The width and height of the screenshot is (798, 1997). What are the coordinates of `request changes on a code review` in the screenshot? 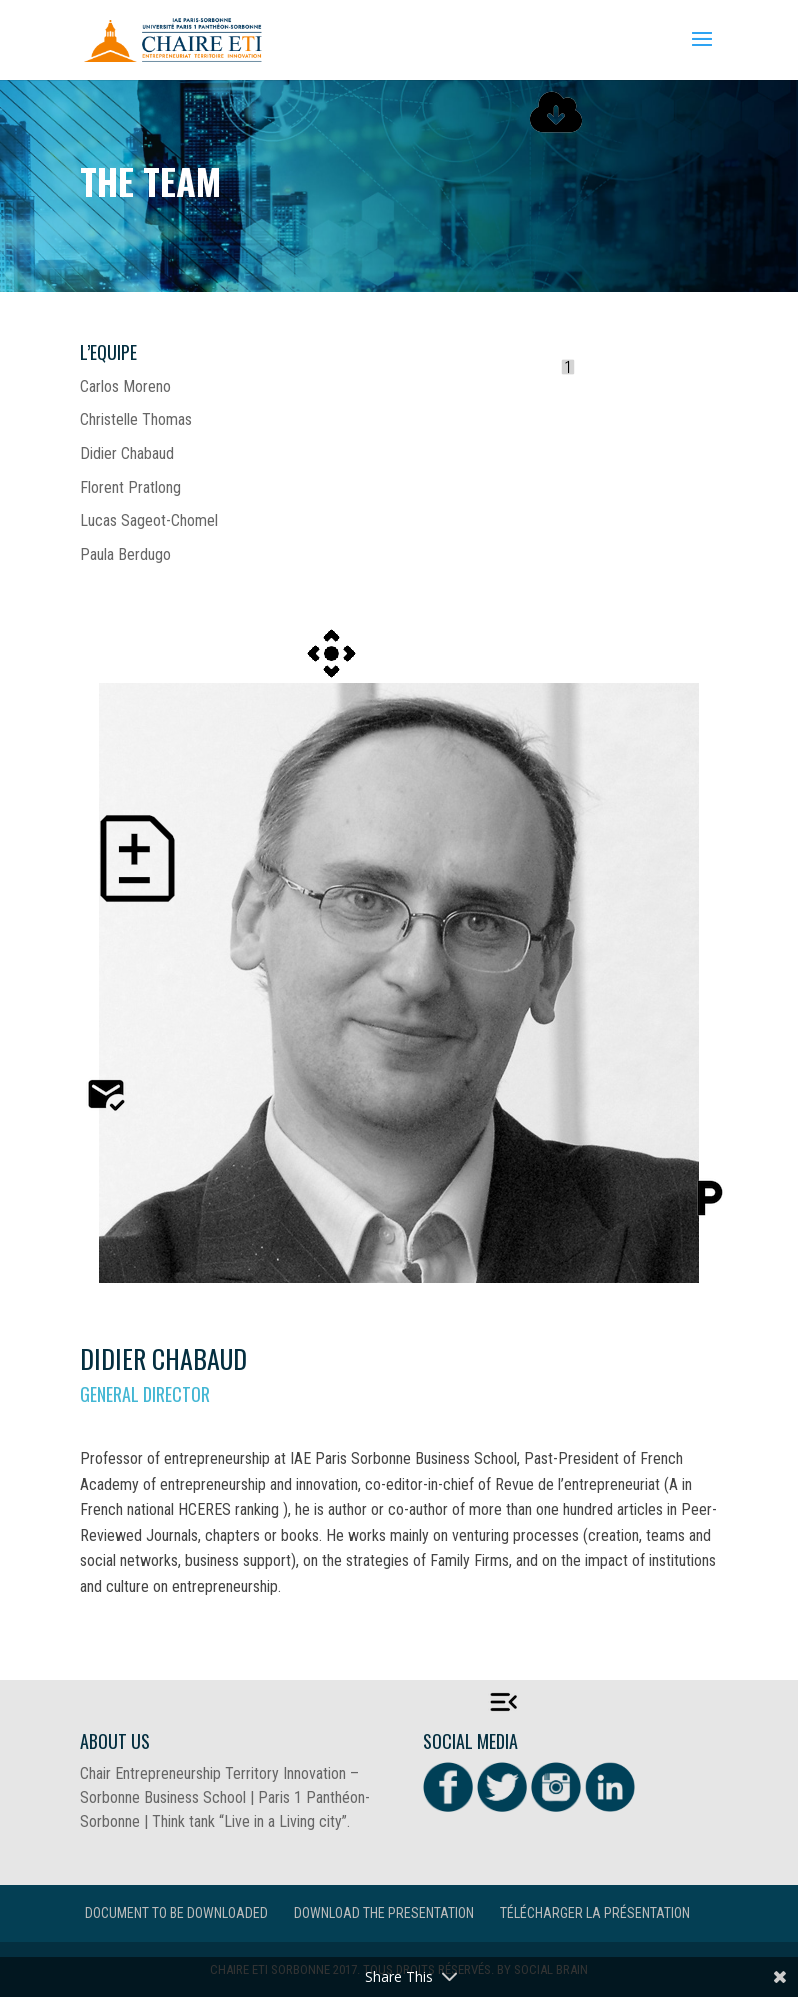 It's located at (137, 858).